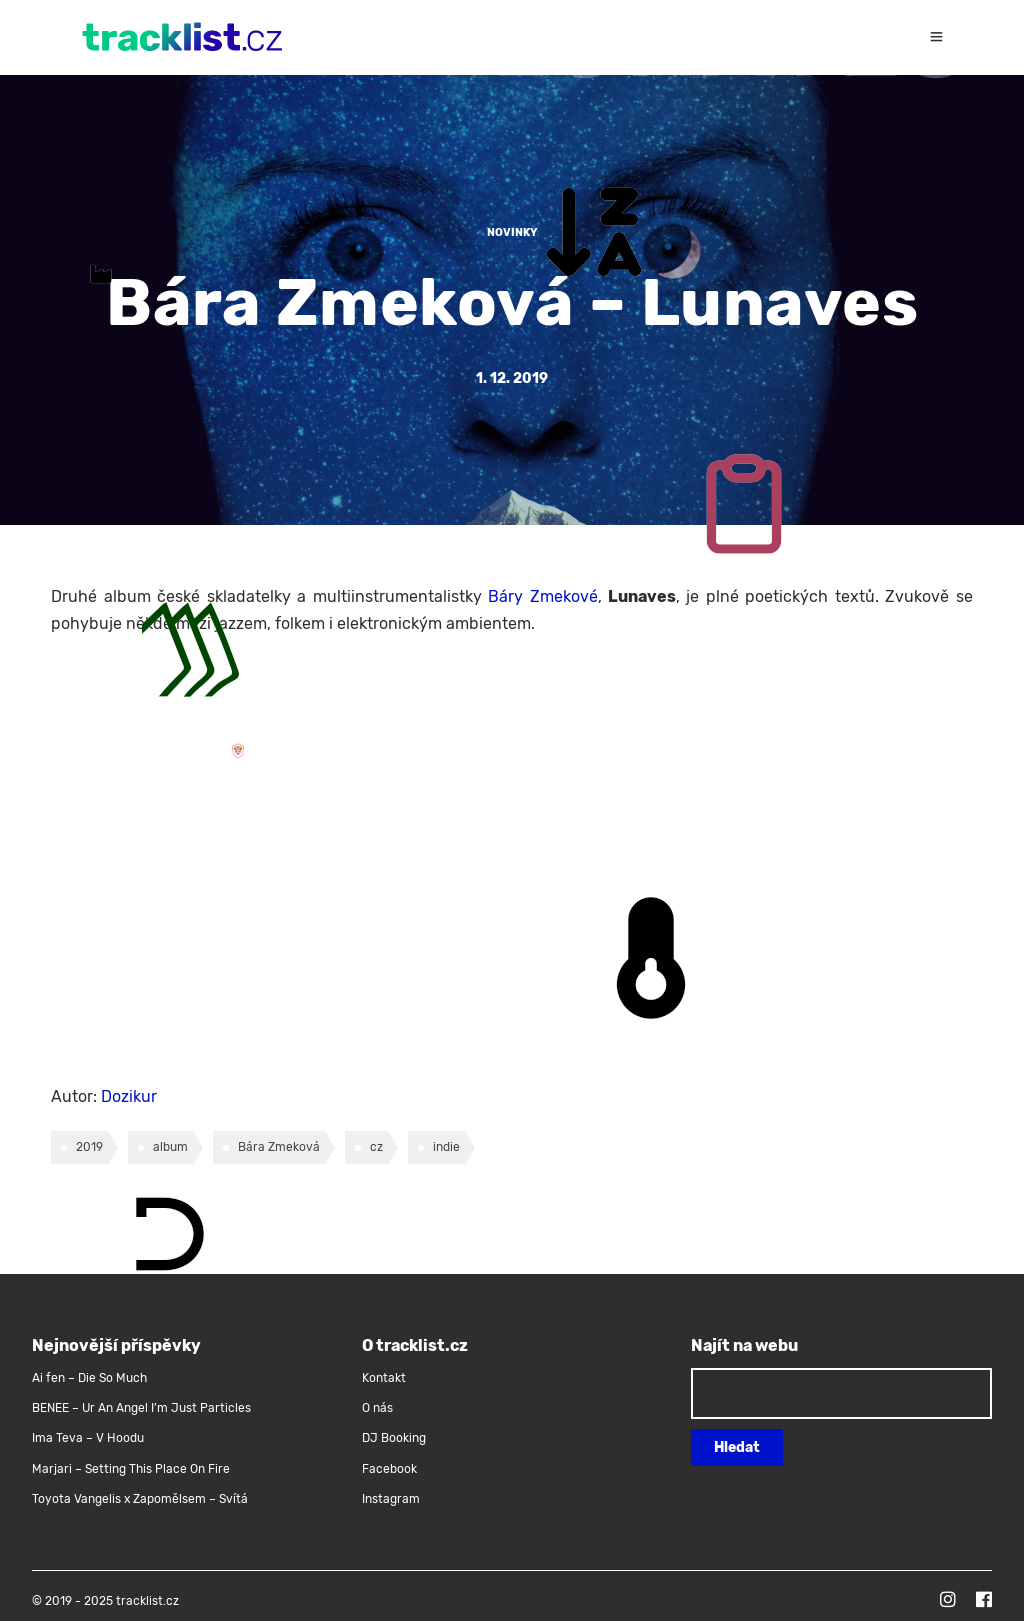 The width and height of the screenshot is (1024, 1621). Describe the element at coordinates (651, 958) in the screenshot. I see `indicates low temperature reading` at that location.